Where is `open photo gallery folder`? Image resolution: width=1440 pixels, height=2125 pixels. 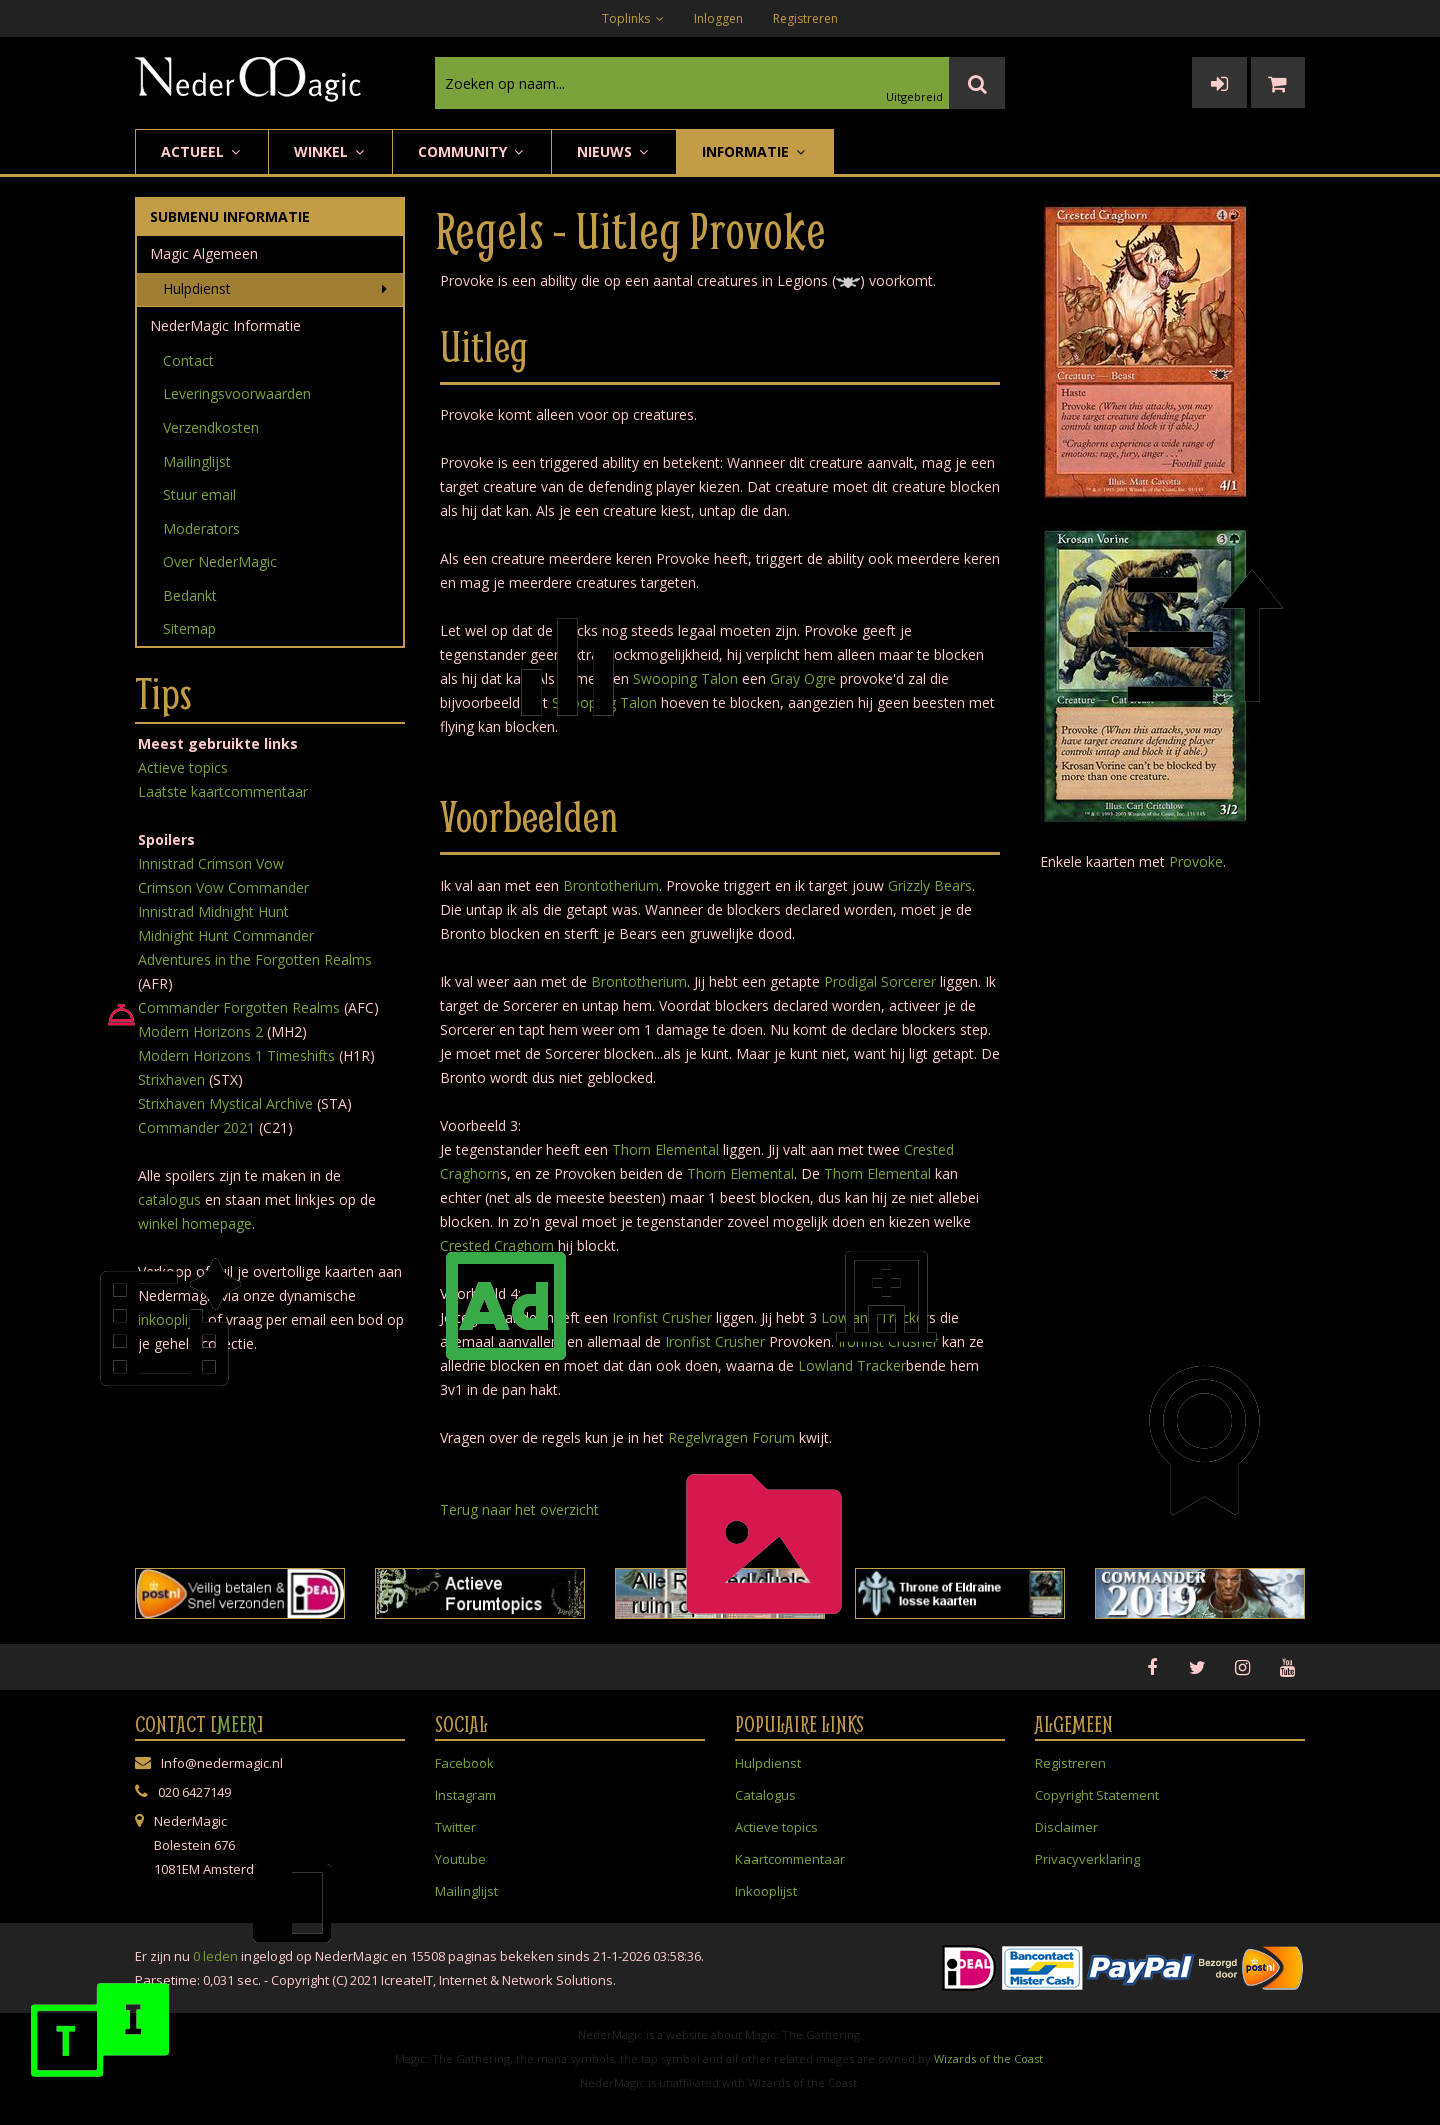 open photo gallery folder is located at coordinates (764, 1544).